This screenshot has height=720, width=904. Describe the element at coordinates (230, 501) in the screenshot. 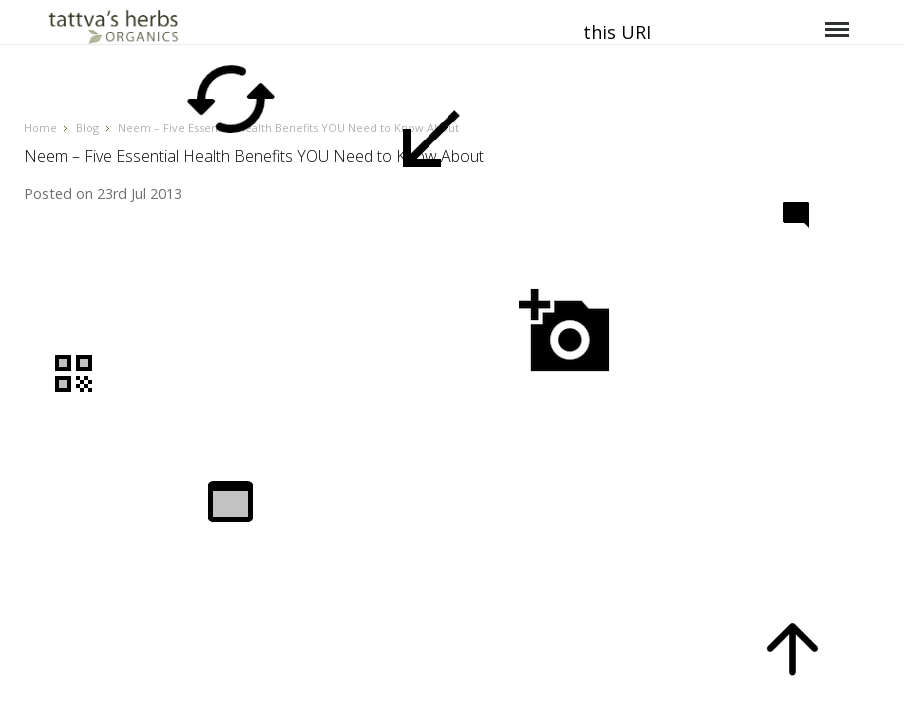

I see `open a web browser or web view` at that location.